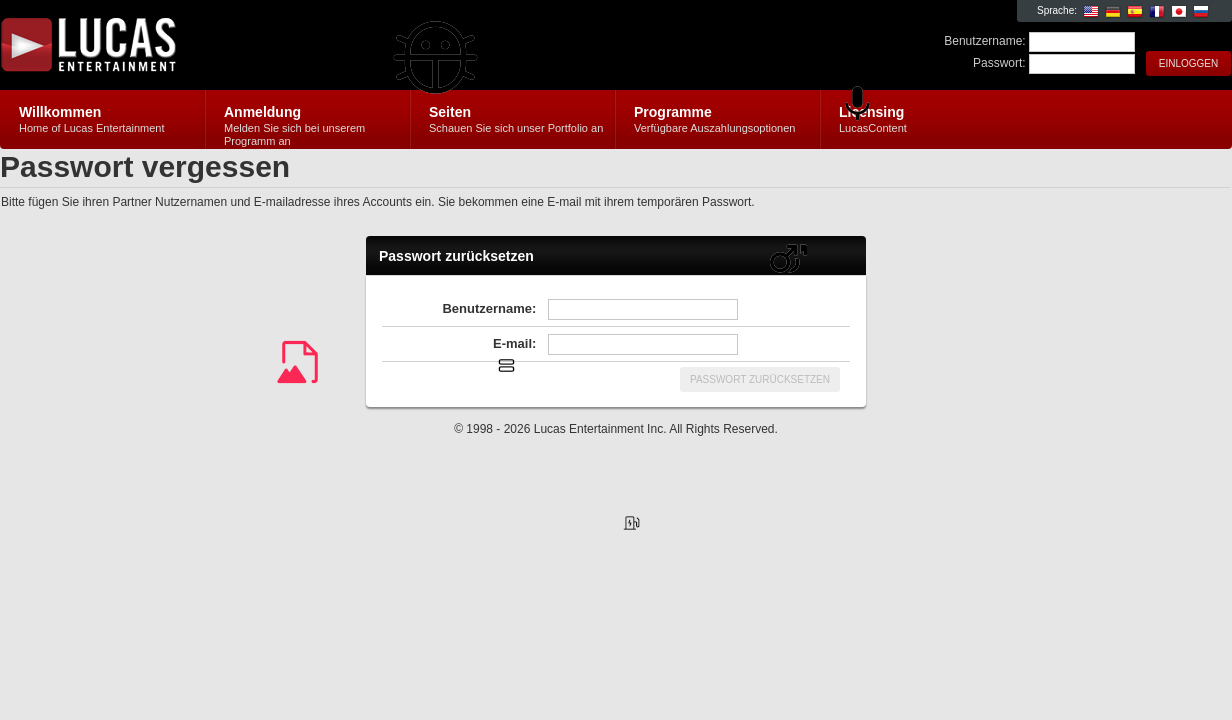 This screenshot has width=1232, height=720. What do you see at coordinates (300, 362) in the screenshot?
I see `view image file` at bounding box center [300, 362].